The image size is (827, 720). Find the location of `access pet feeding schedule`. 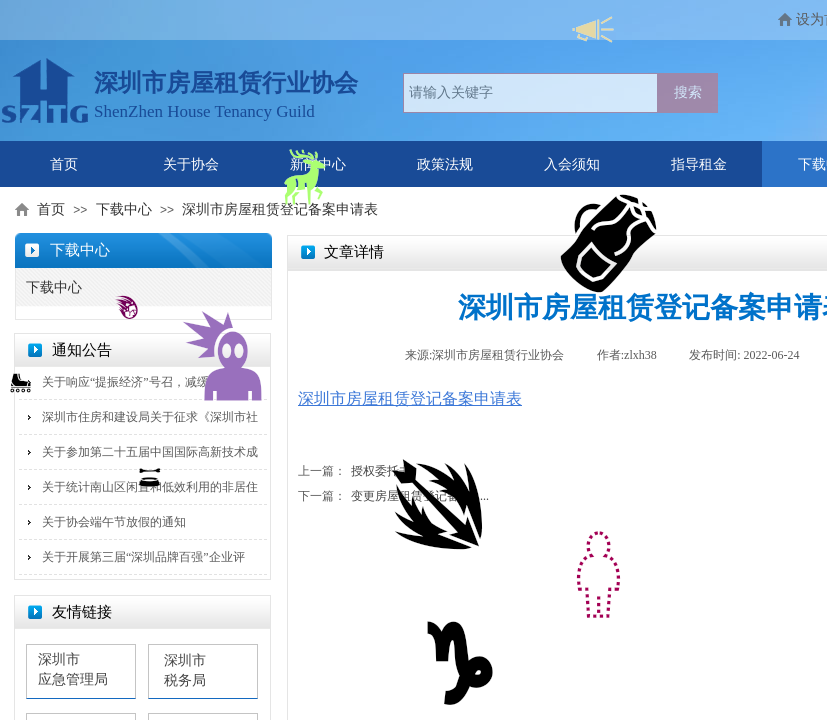

access pet feeding schedule is located at coordinates (149, 476).